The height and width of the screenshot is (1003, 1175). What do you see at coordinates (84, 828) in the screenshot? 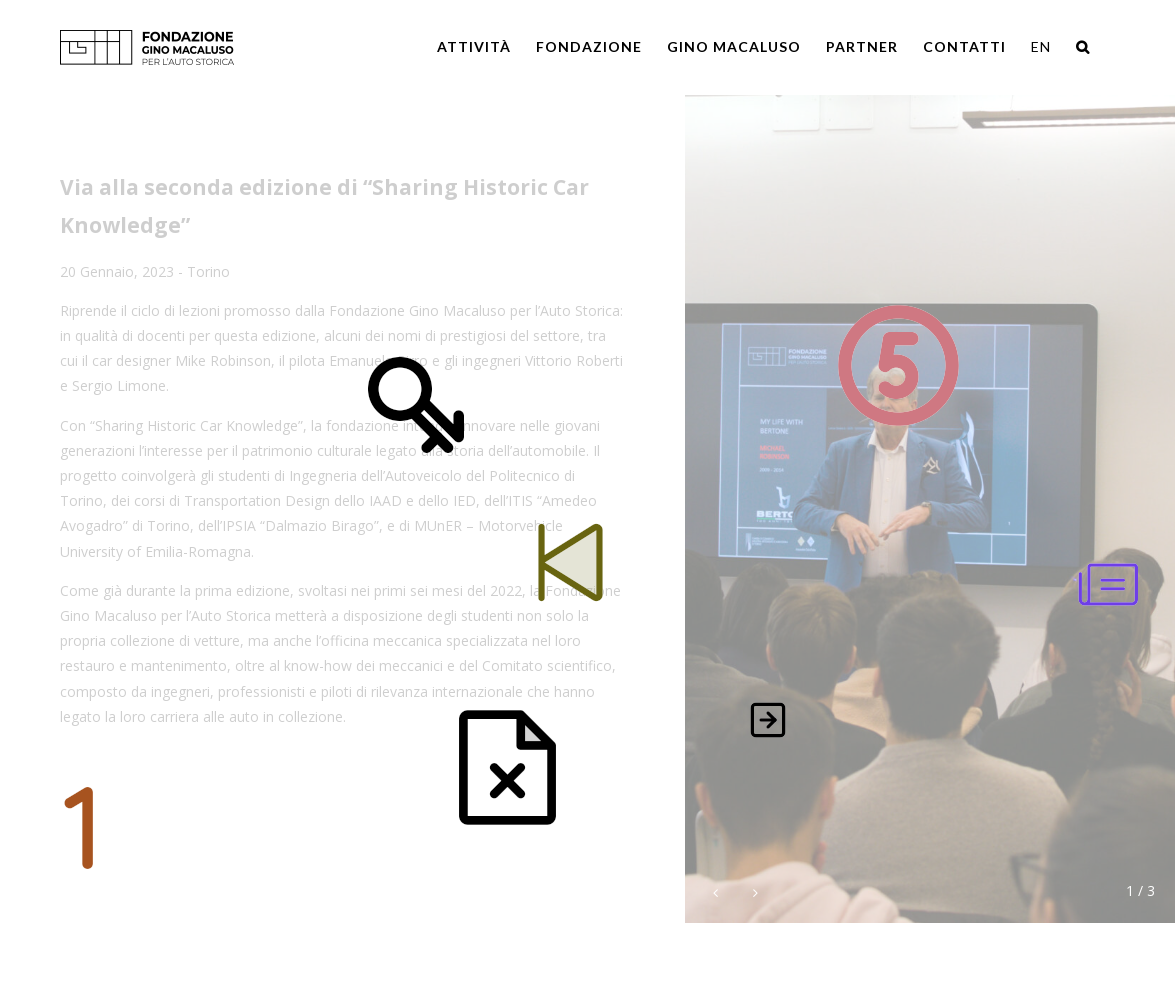
I see `indicates first place or top ranking` at bounding box center [84, 828].